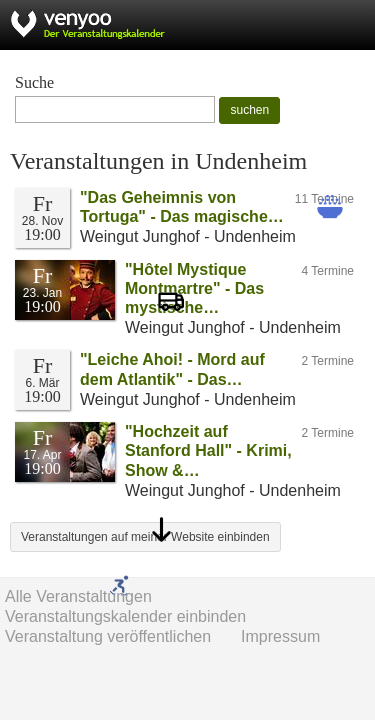  I want to click on indicates ice skating or winter sports activity, so click(119, 585).